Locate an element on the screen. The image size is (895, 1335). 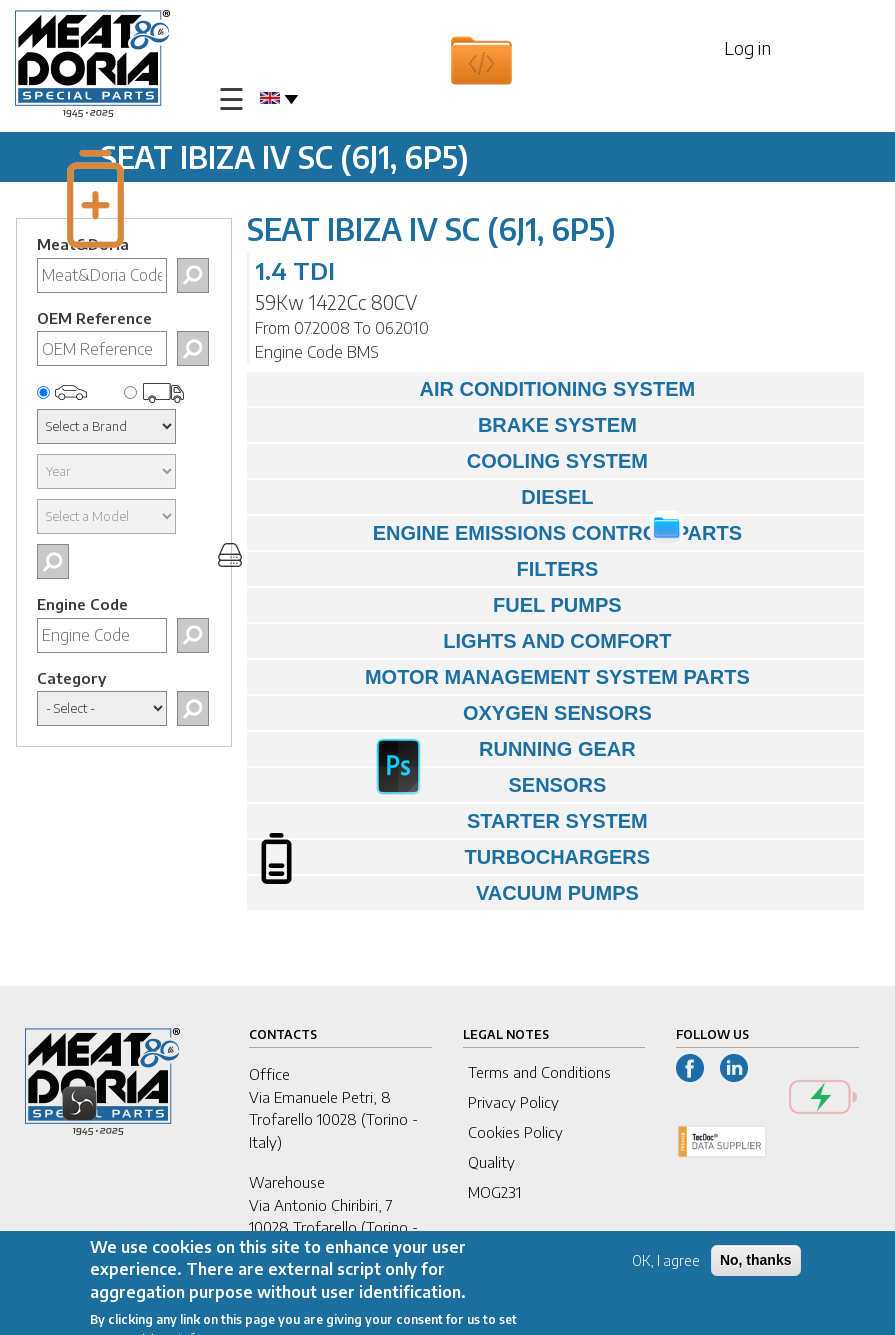
open the files app is located at coordinates (666, 527).